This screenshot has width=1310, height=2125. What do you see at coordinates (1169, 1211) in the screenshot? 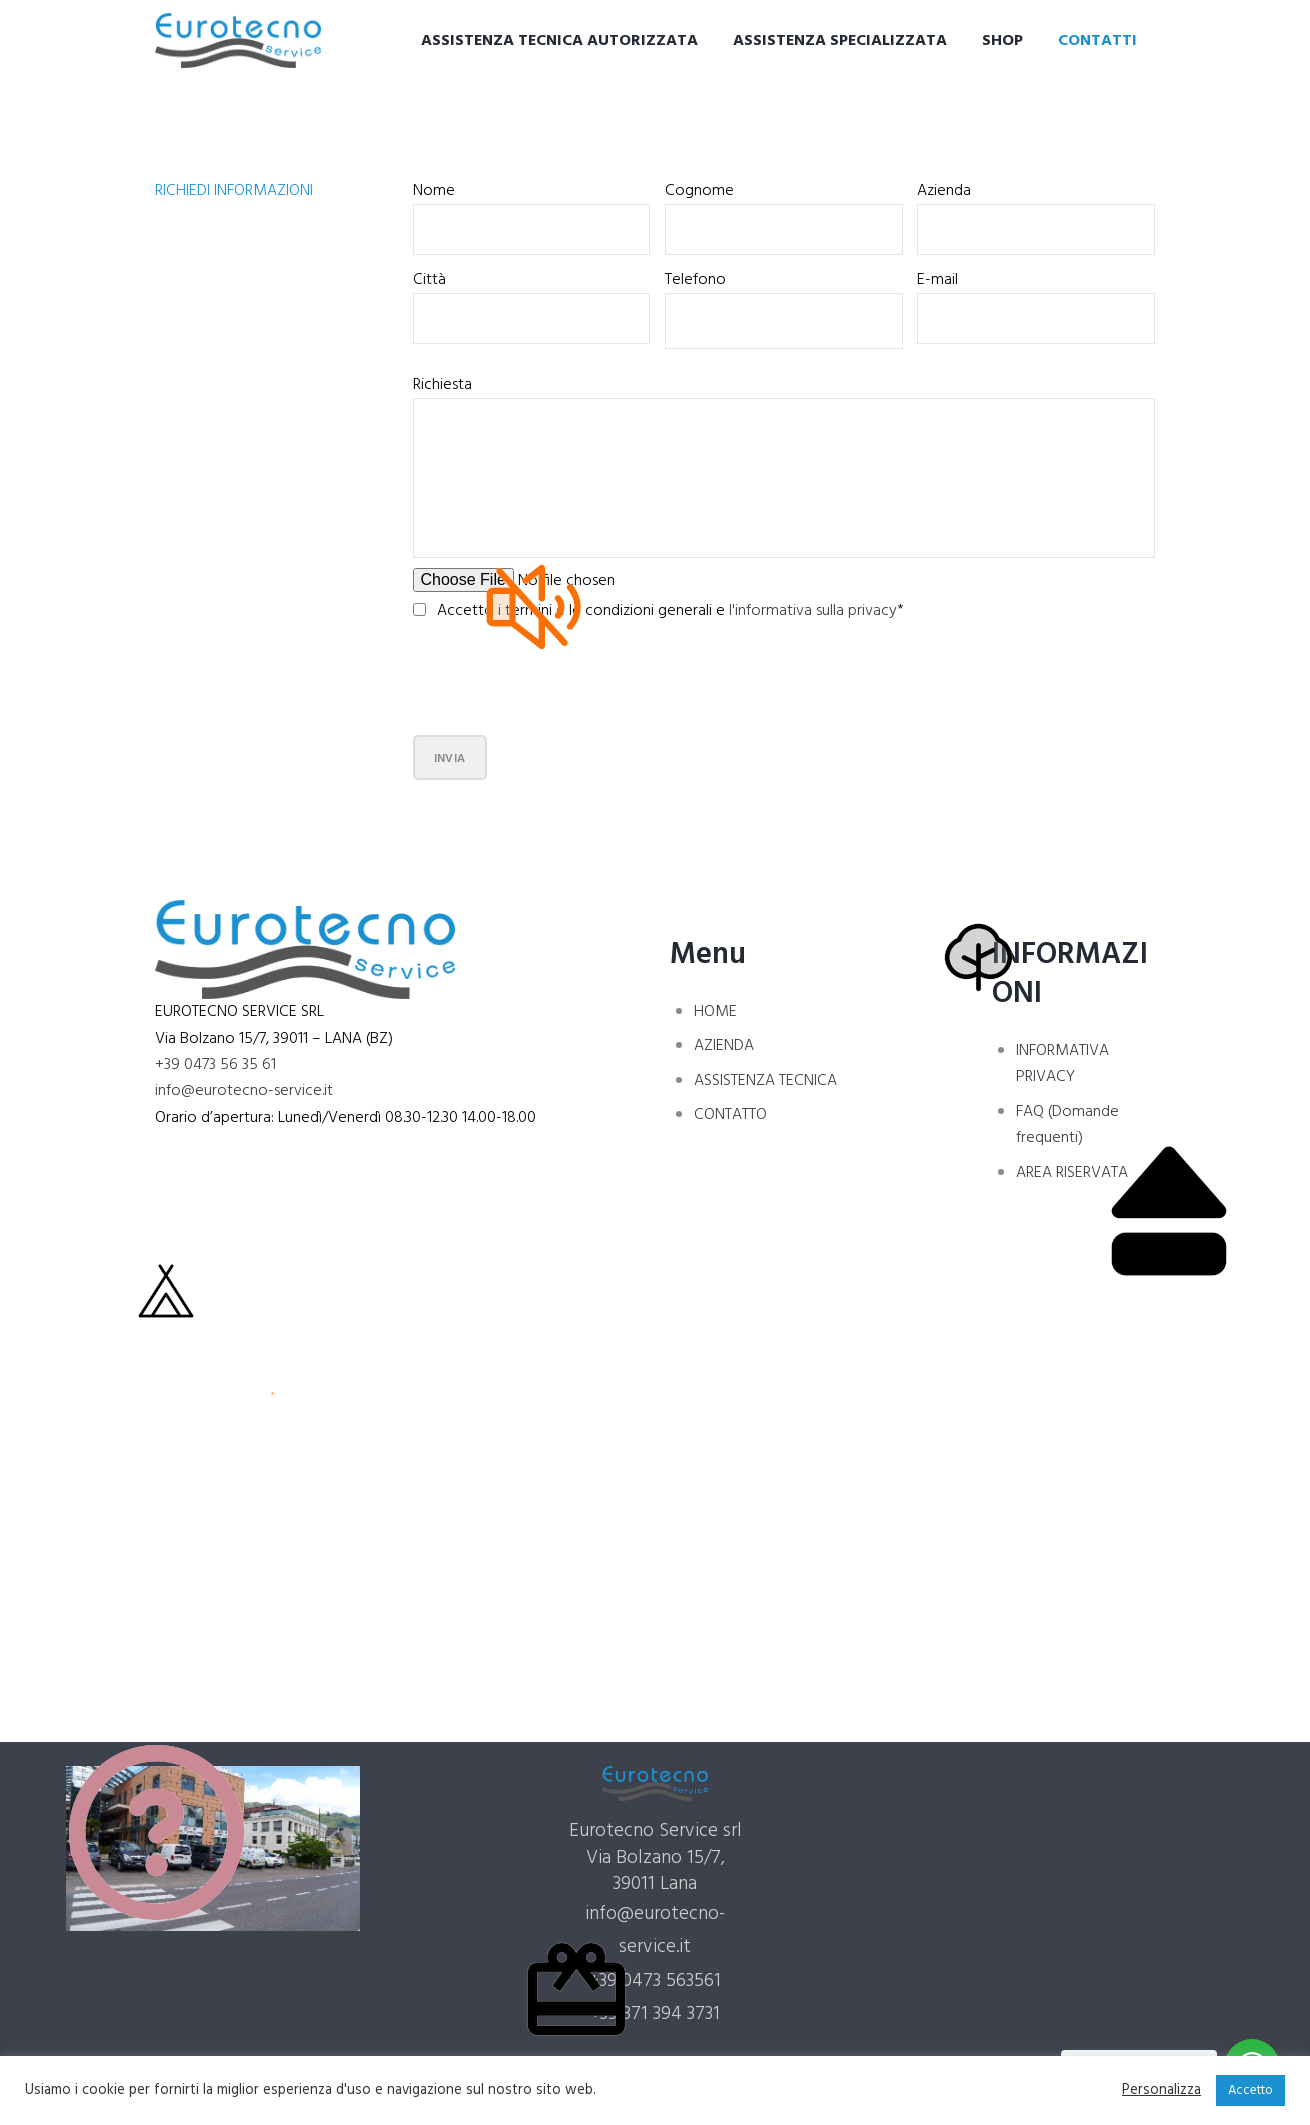
I see `eject media or disc from player` at bounding box center [1169, 1211].